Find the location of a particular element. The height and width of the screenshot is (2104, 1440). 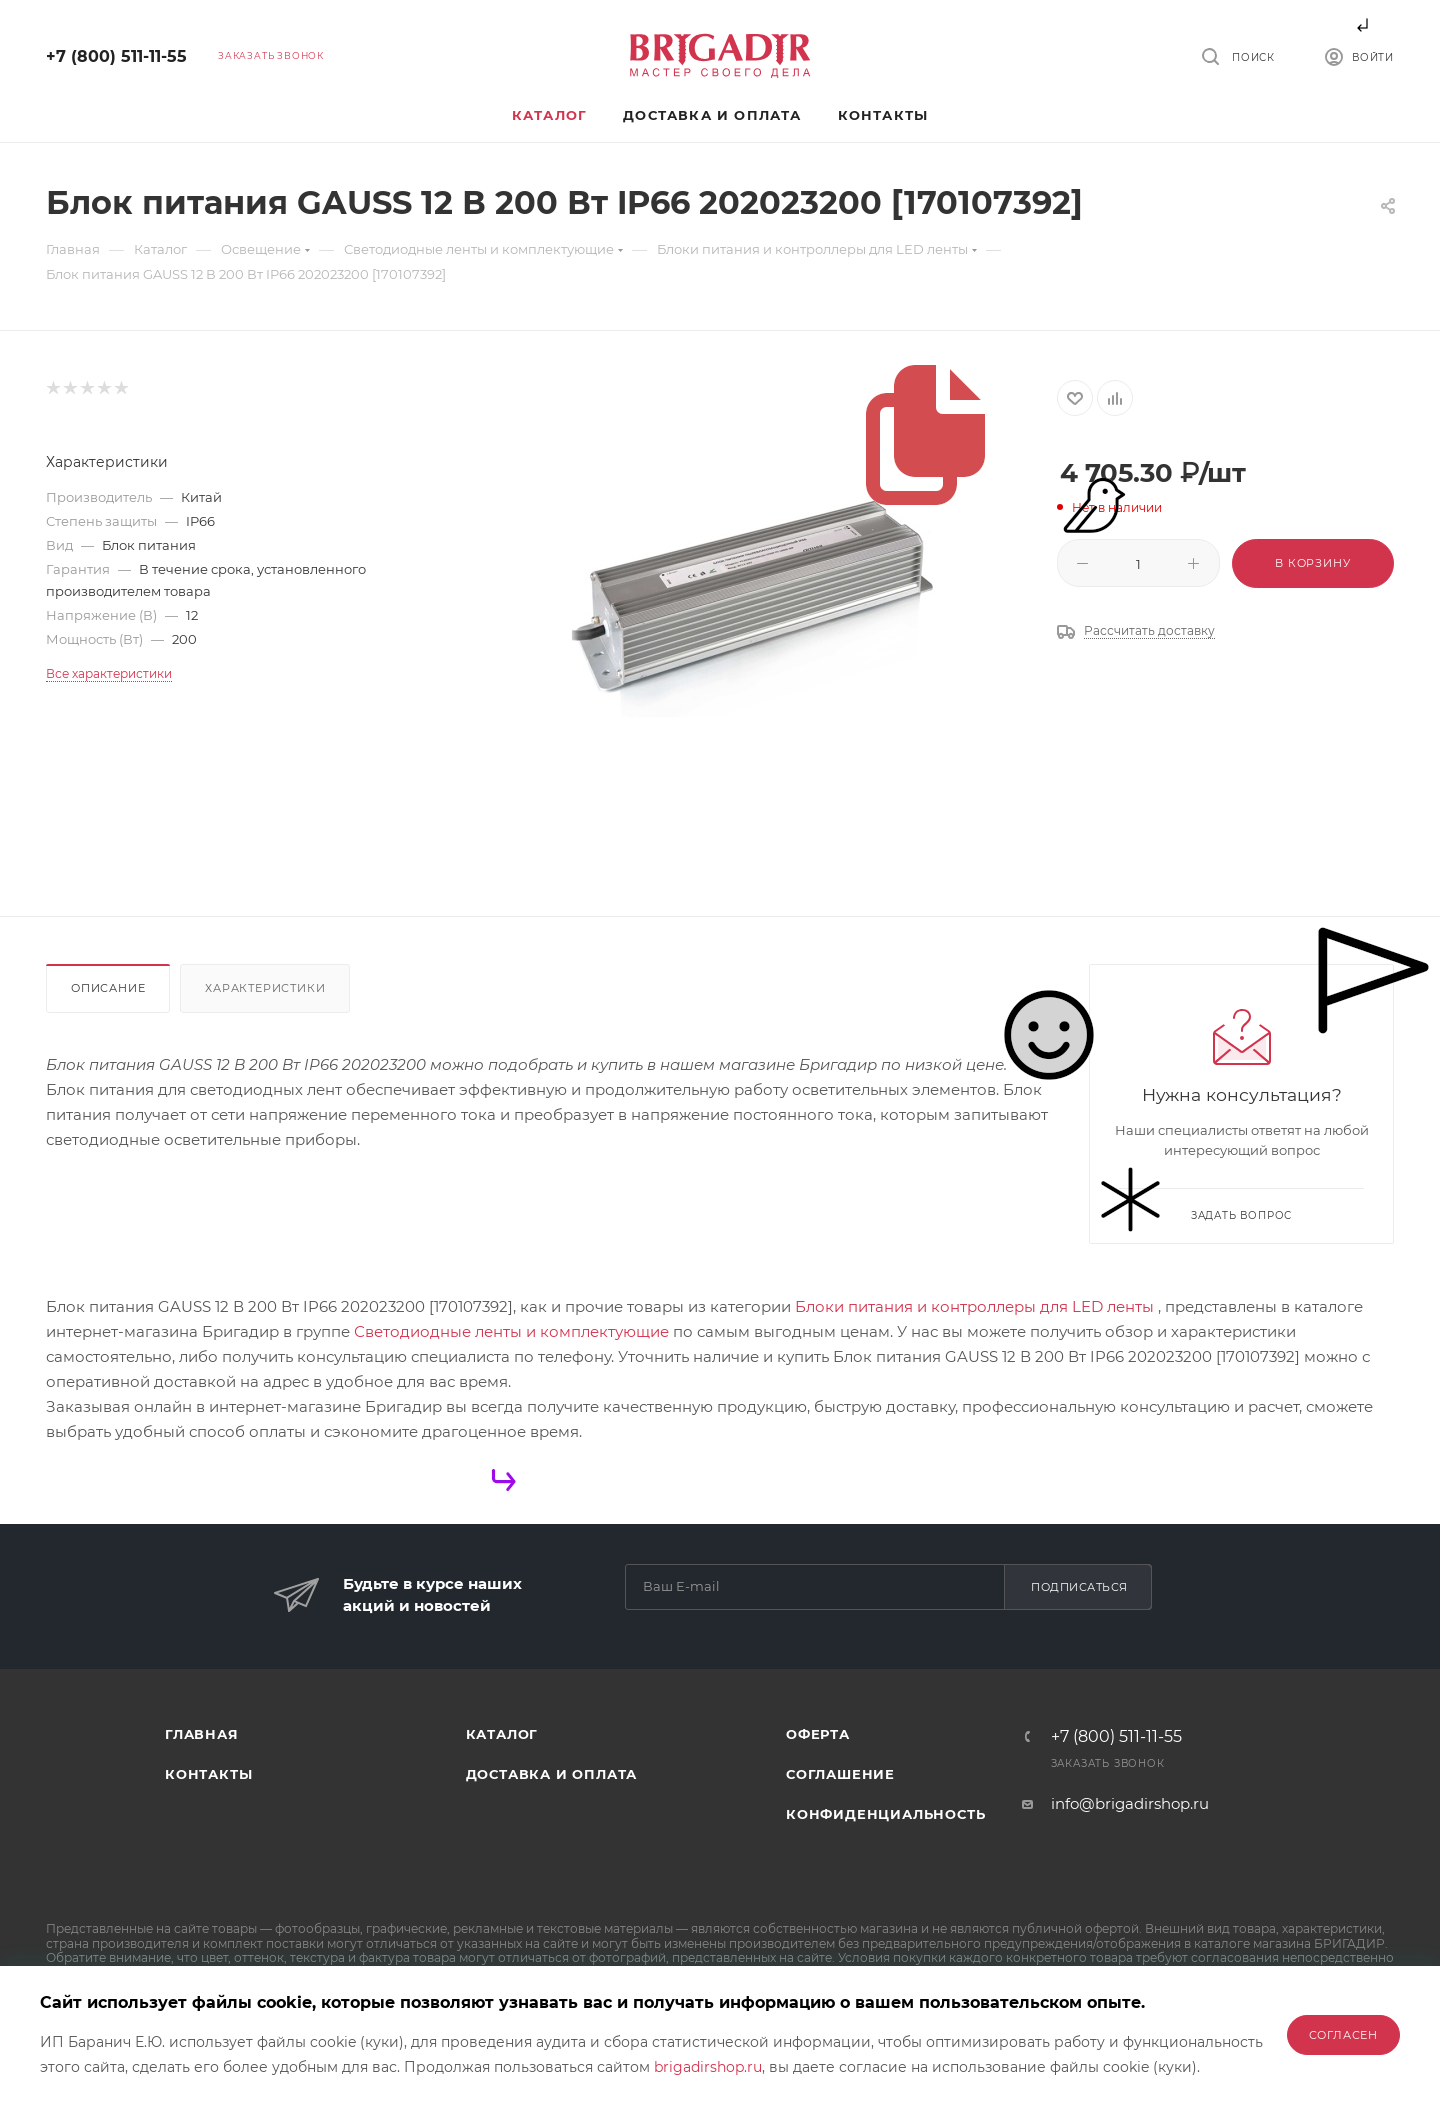

access twitter or social media sharing is located at coordinates (1095, 507).